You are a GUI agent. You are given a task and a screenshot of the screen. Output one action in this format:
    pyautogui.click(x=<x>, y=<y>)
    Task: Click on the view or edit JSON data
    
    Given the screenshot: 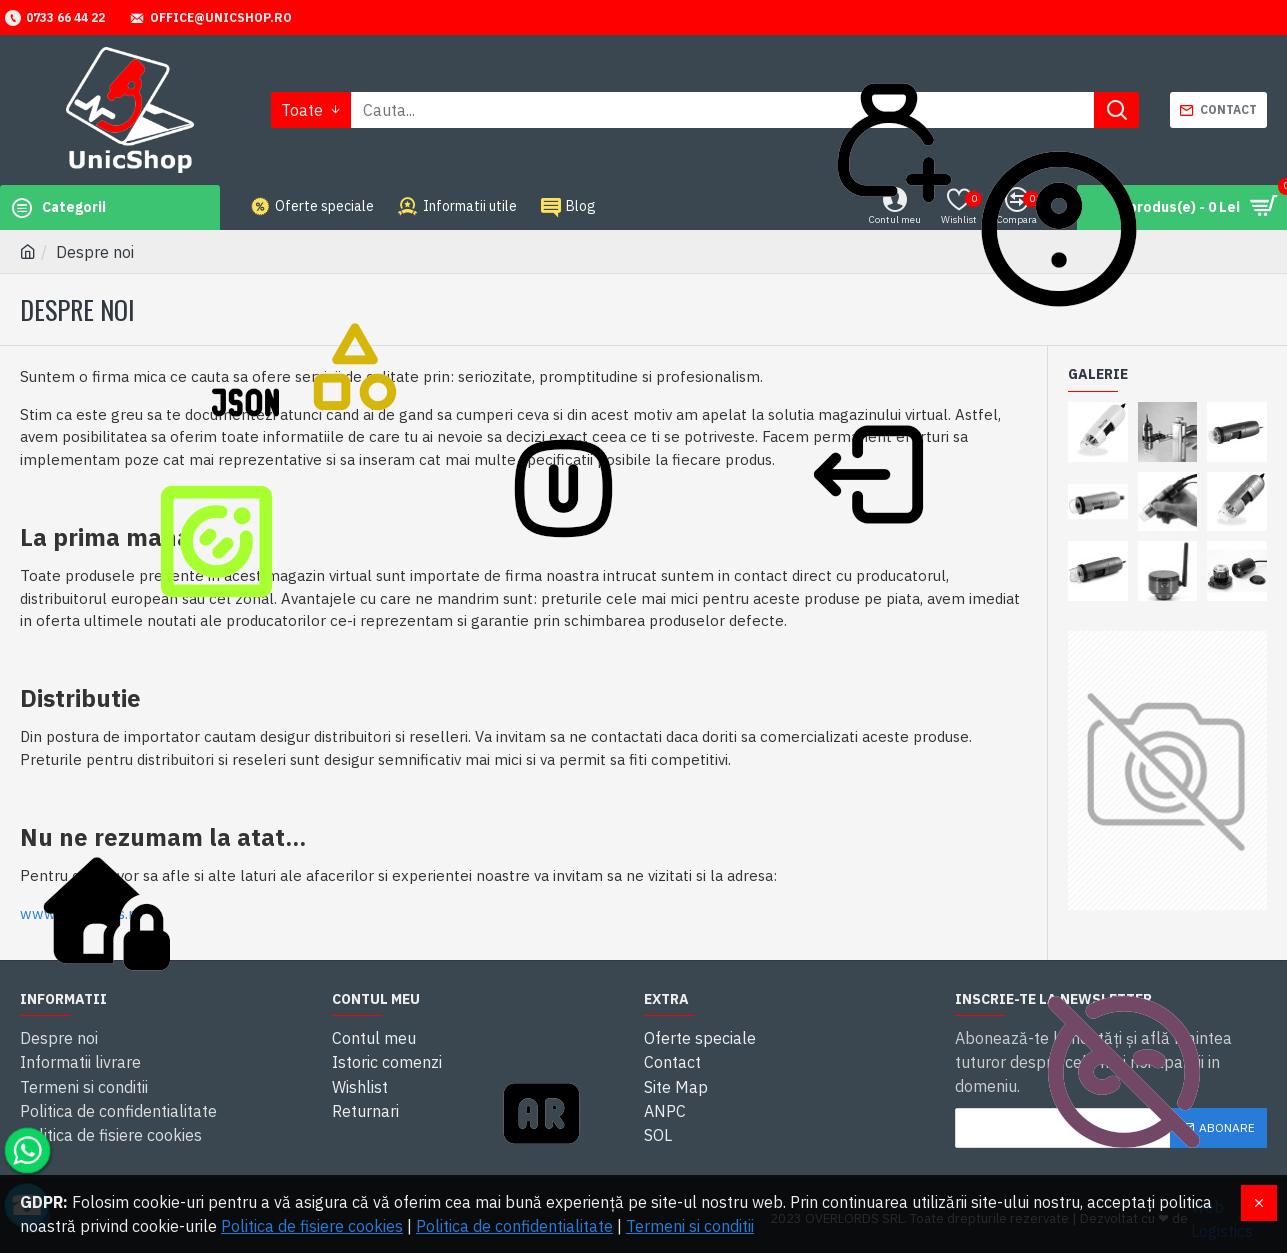 What is the action you would take?
    pyautogui.click(x=245, y=402)
    